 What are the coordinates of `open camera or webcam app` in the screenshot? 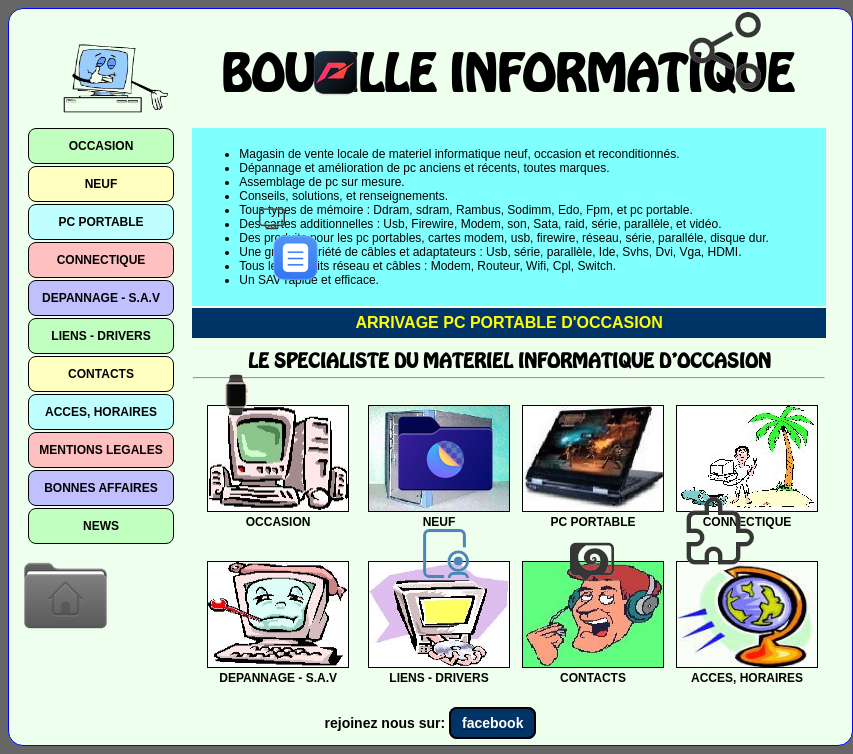 It's located at (444, 553).